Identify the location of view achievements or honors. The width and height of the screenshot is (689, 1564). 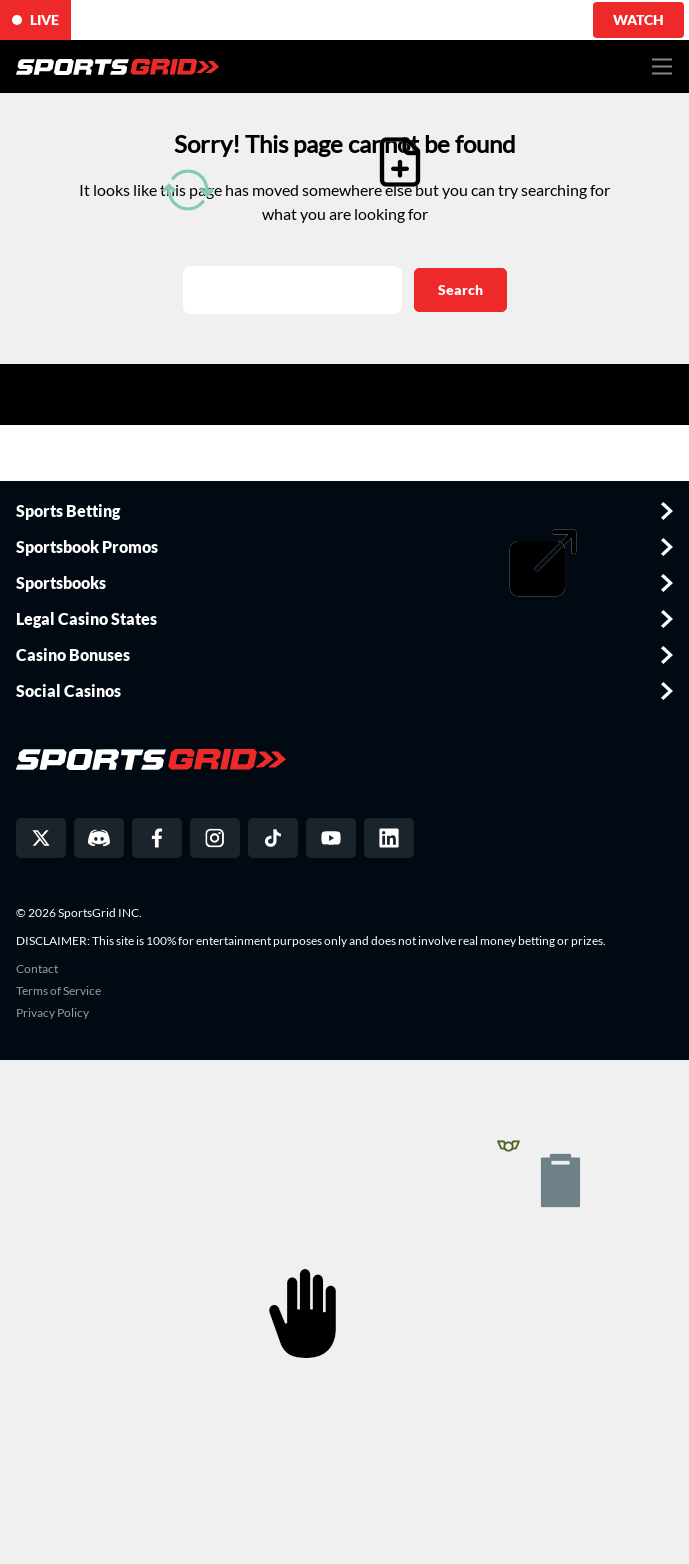
(508, 1145).